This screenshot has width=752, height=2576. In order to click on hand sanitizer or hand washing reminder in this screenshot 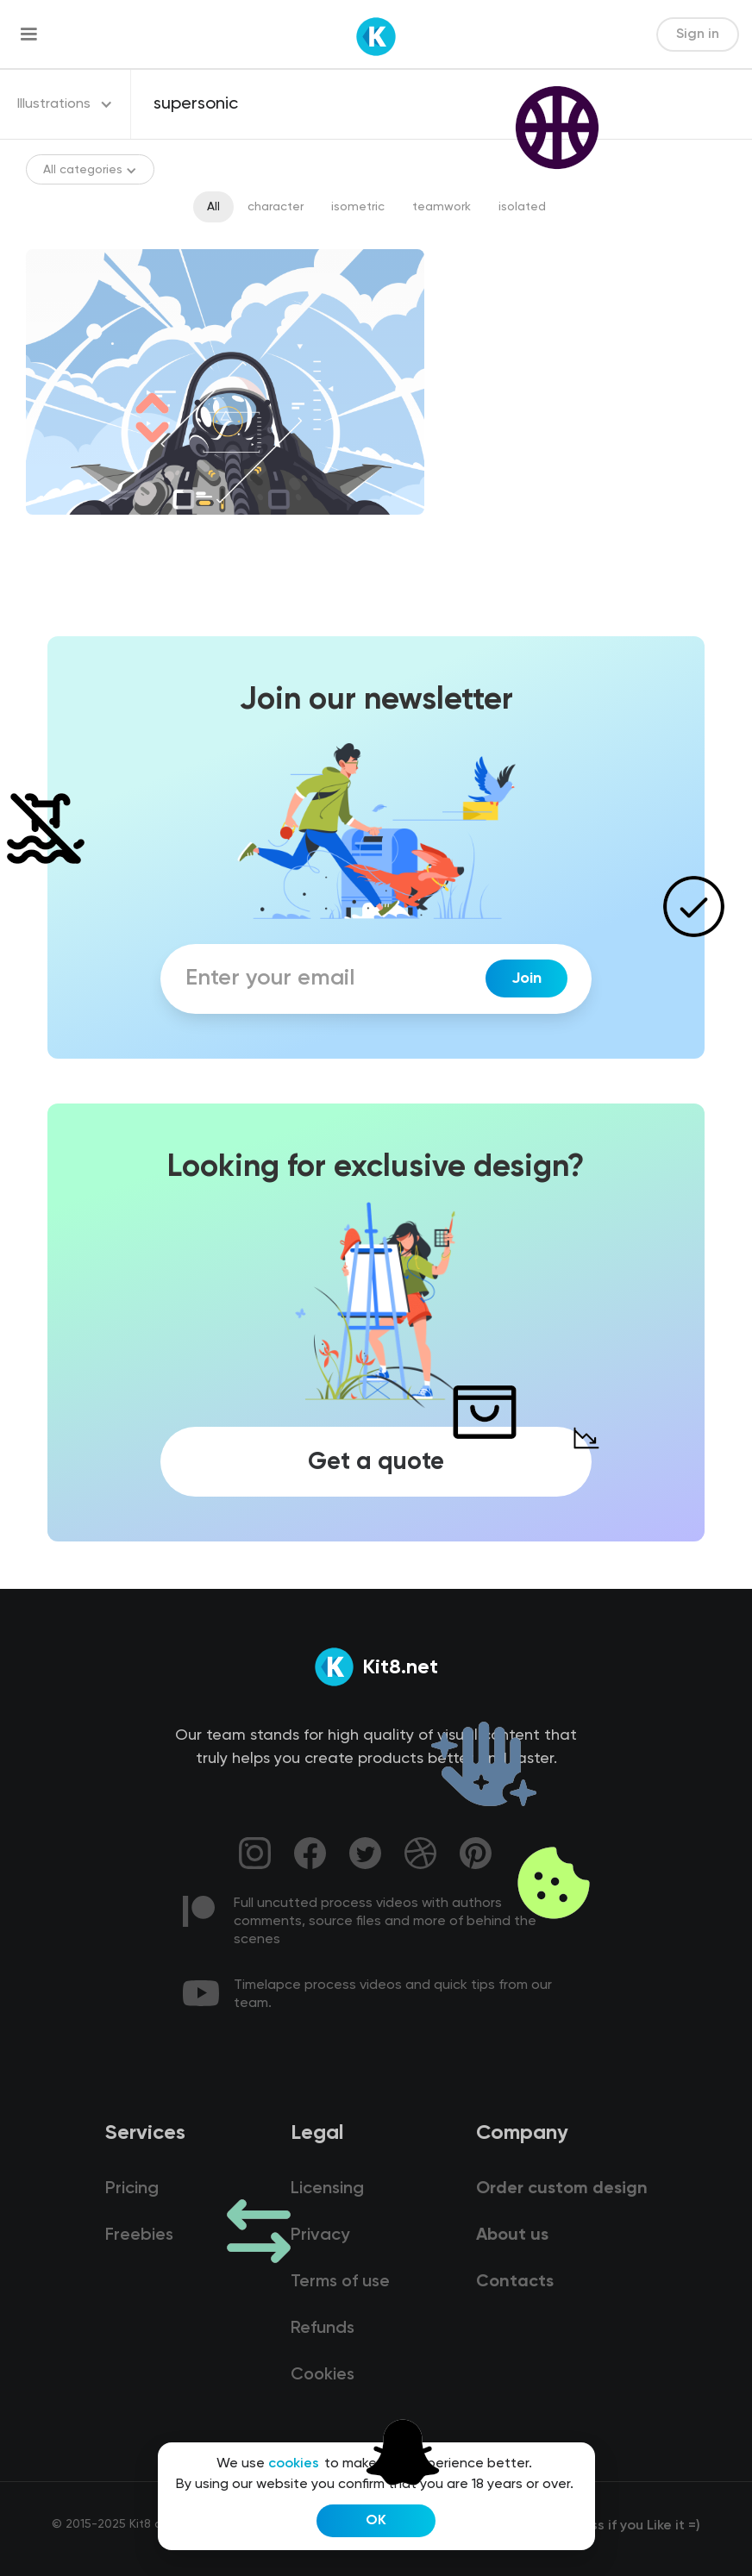, I will do `click(484, 1764)`.